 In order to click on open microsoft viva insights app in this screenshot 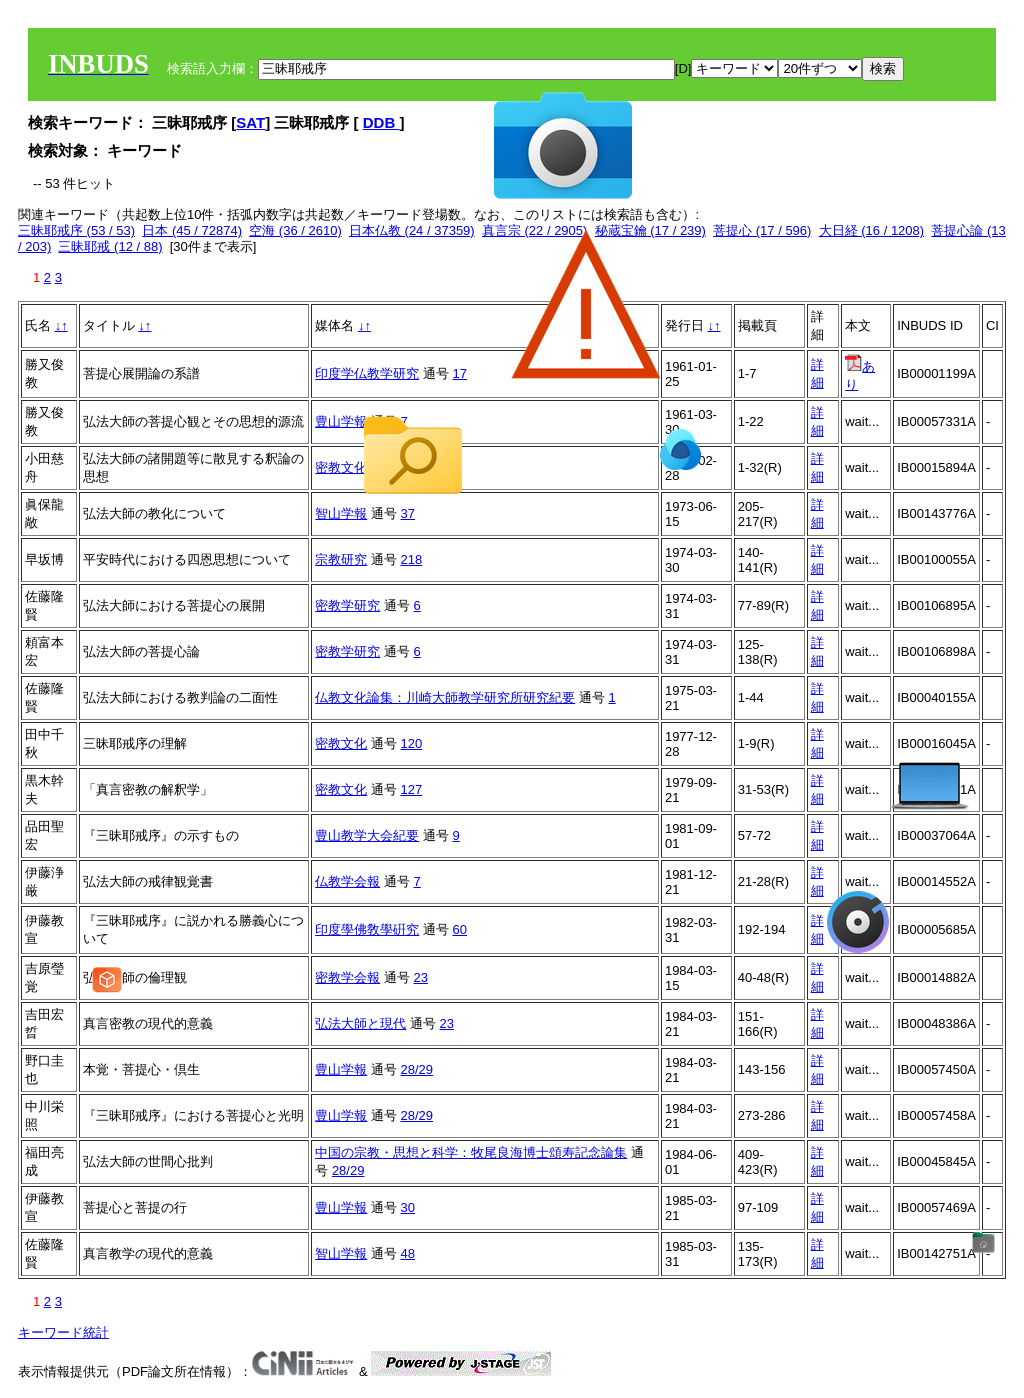, I will do `click(680, 449)`.